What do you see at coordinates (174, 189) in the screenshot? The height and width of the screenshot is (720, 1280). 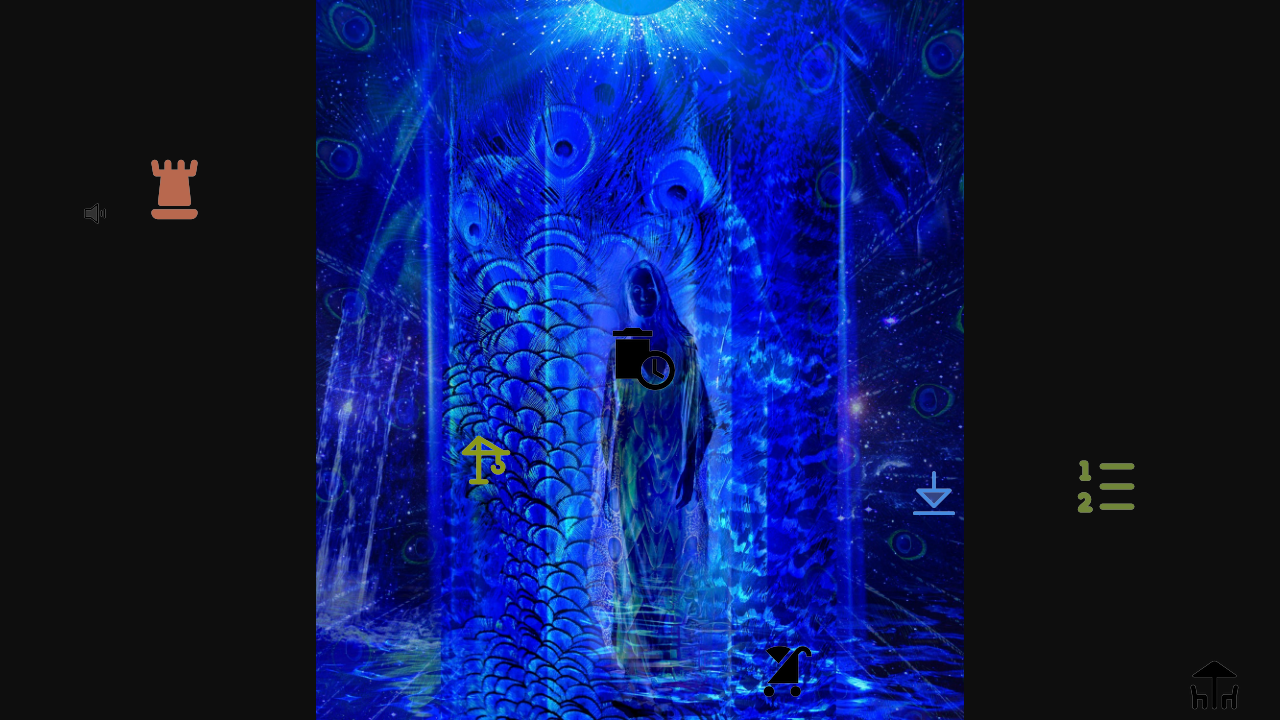 I see `play chess or access board games` at bounding box center [174, 189].